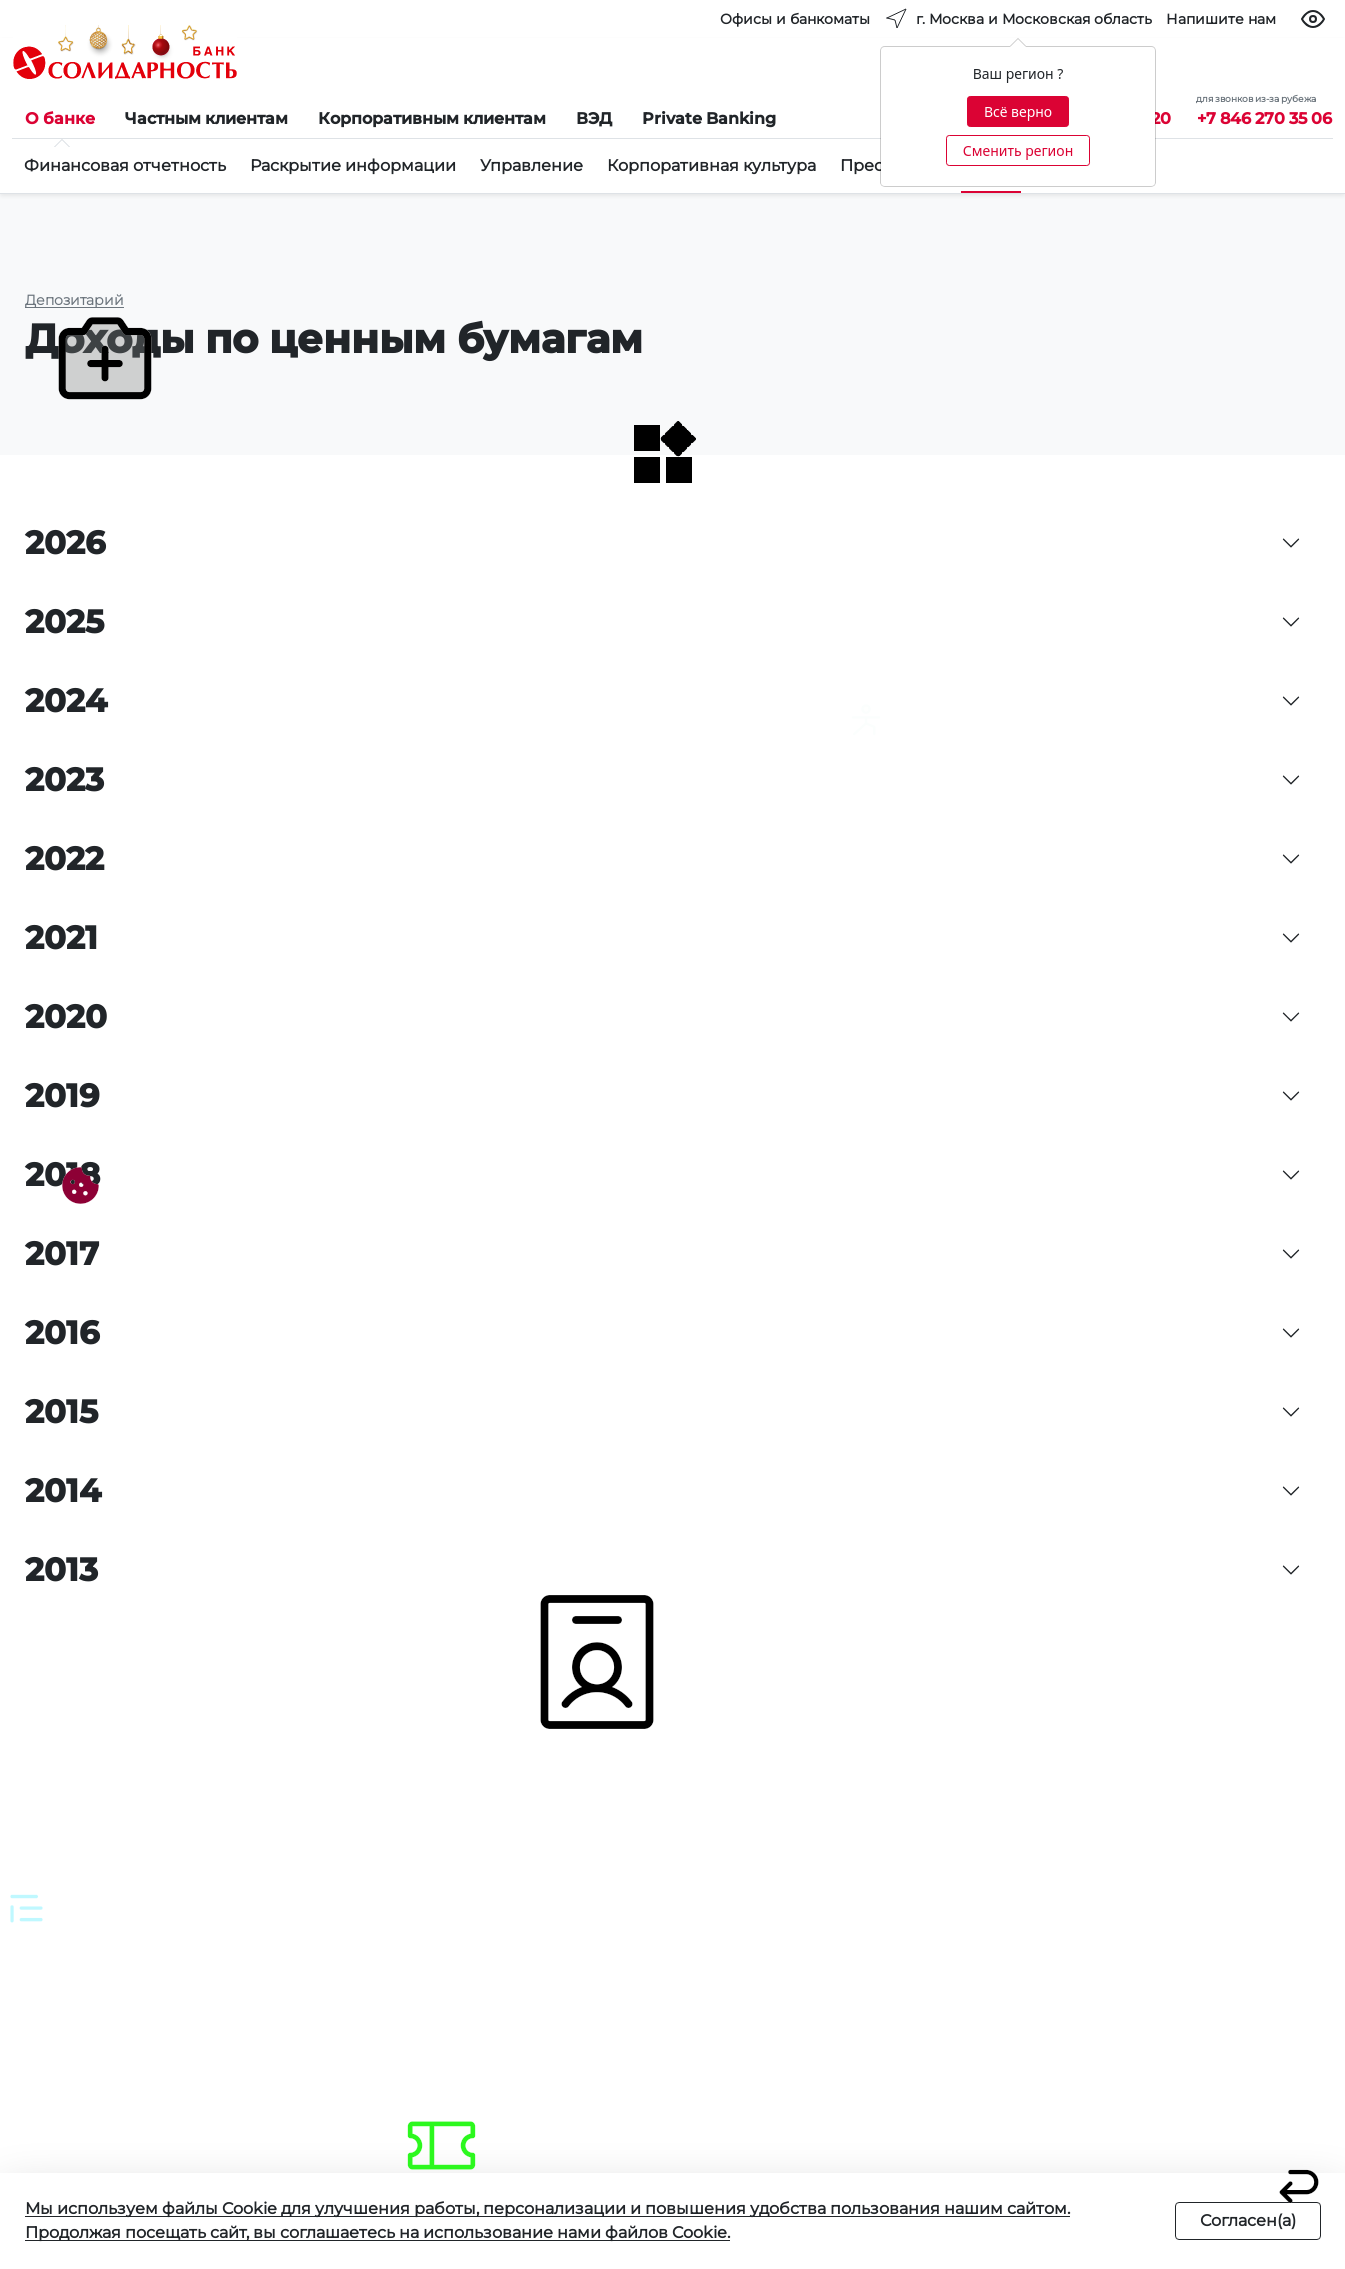 This screenshot has width=1345, height=2269. What do you see at coordinates (105, 360) in the screenshot?
I see `add a new photo` at bounding box center [105, 360].